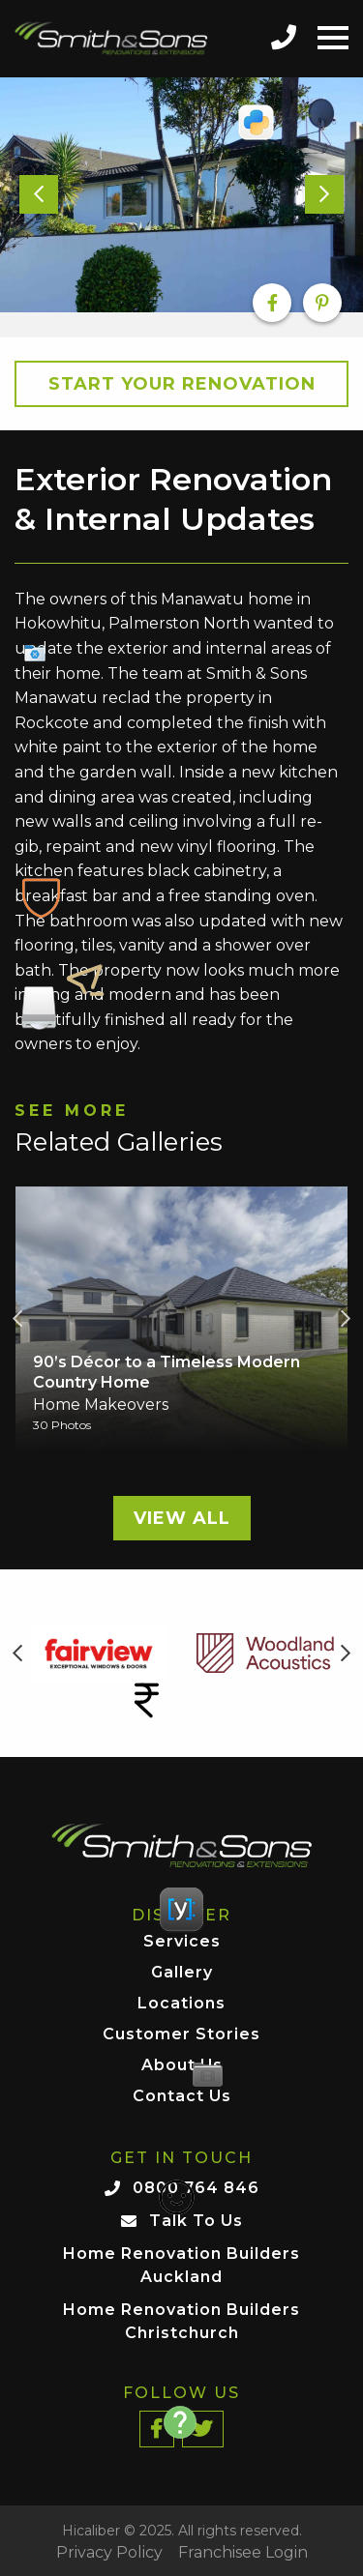 This screenshot has width=363, height=2576. What do you see at coordinates (41, 895) in the screenshot?
I see `access security settings` at bounding box center [41, 895].